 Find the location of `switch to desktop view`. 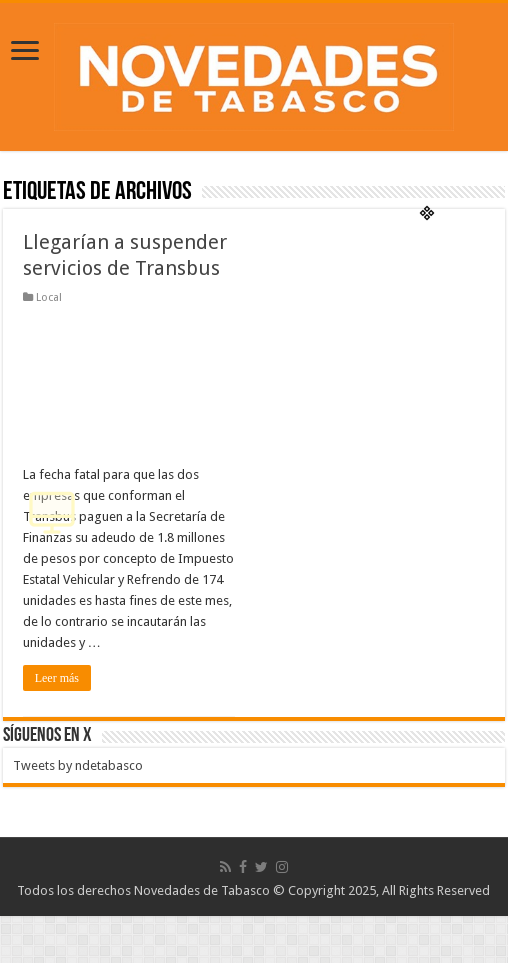

switch to desktop view is located at coordinates (52, 511).